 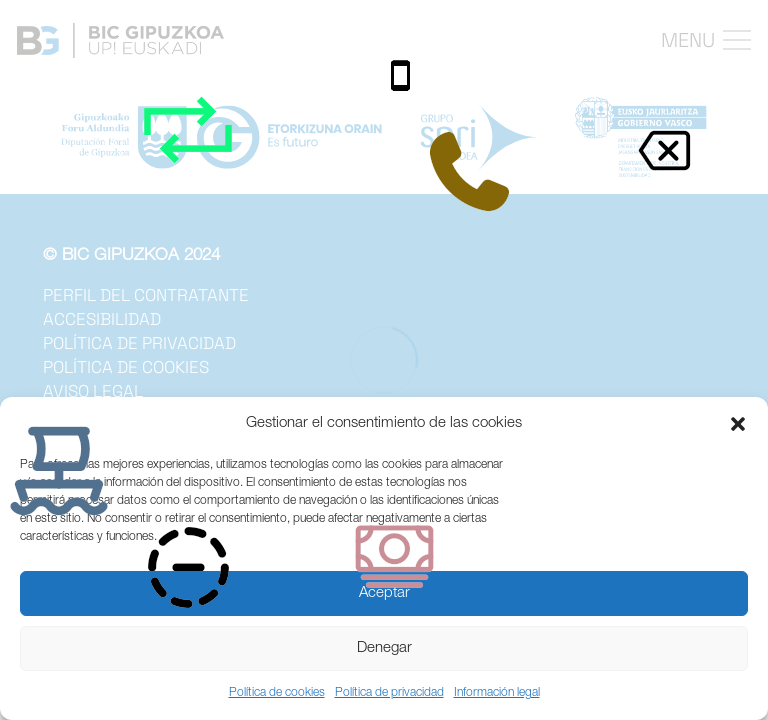 What do you see at coordinates (394, 556) in the screenshot?
I see `view your cash balance` at bounding box center [394, 556].